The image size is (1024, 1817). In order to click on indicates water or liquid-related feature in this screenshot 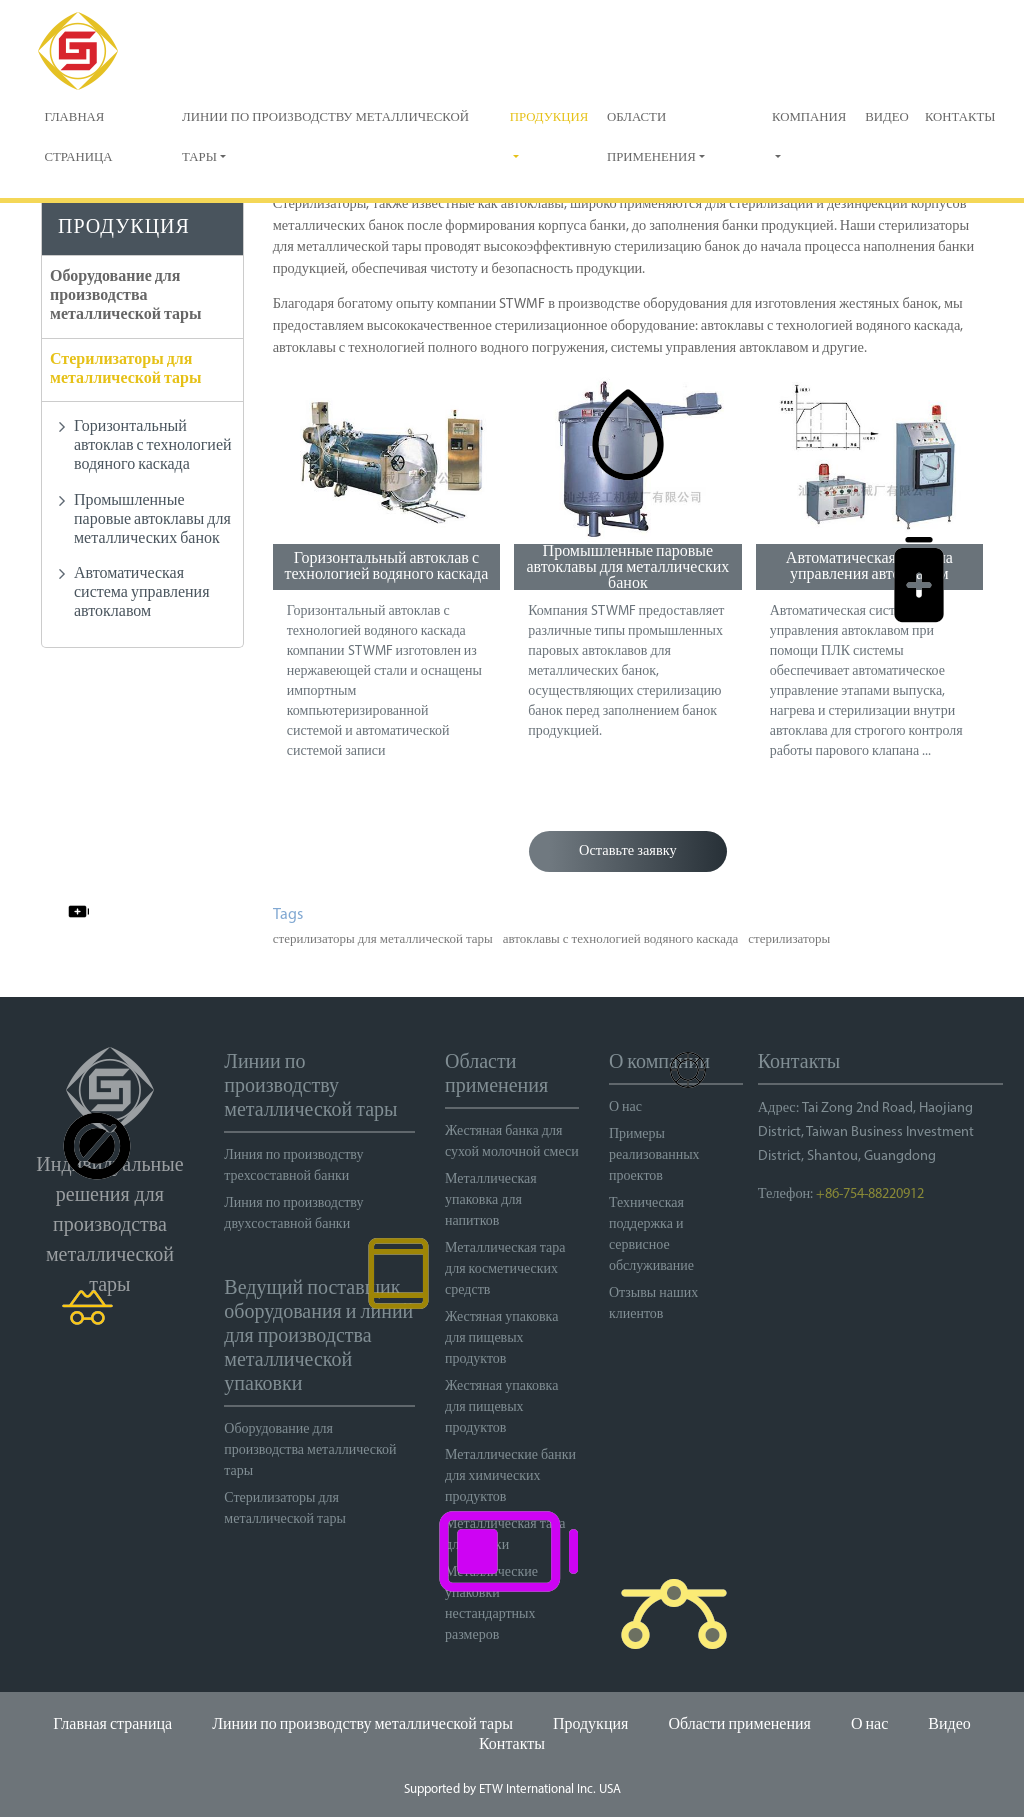, I will do `click(628, 438)`.